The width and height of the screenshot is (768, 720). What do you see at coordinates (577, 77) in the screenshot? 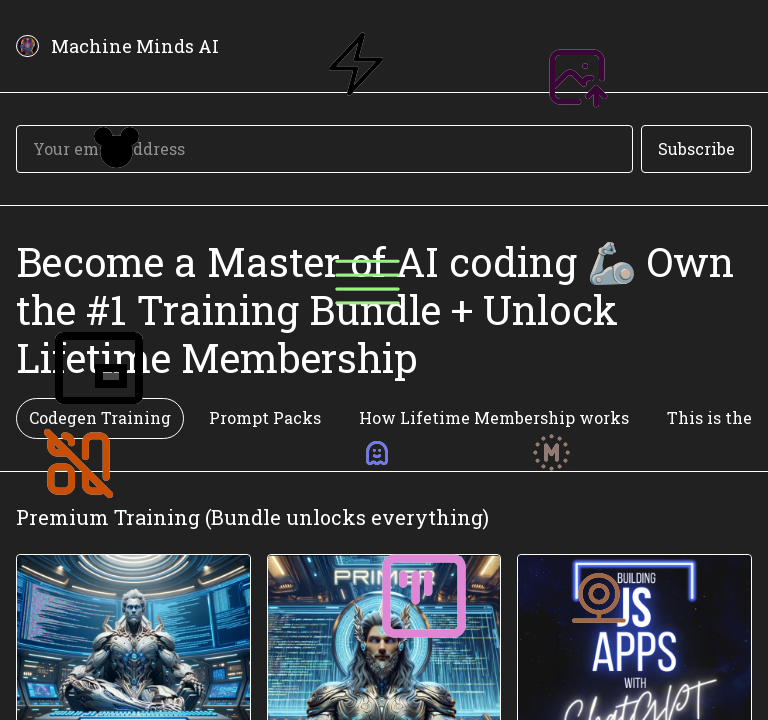
I see `upload a photo` at bounding box center [577, 77].